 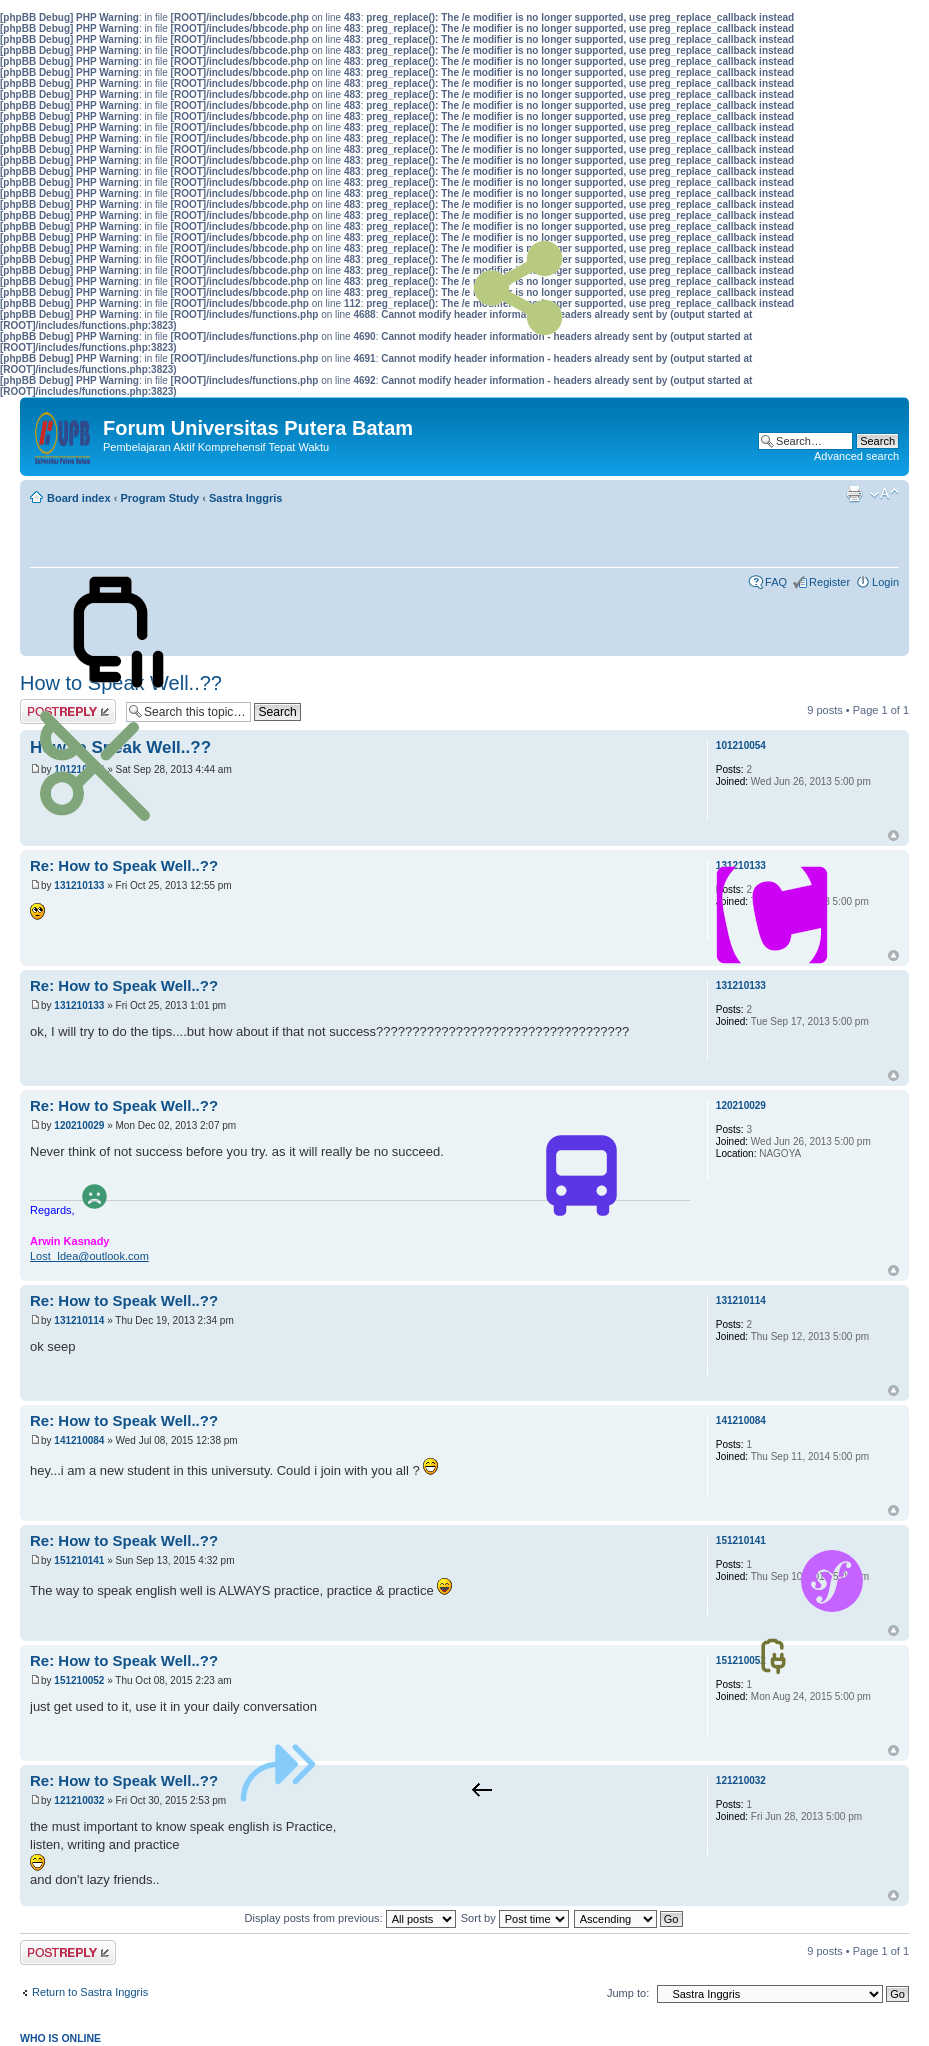 What do you see at coordinates (772, 915) in the screenshot?
I see `contao CMS logo` at bounding box center [772, 915].